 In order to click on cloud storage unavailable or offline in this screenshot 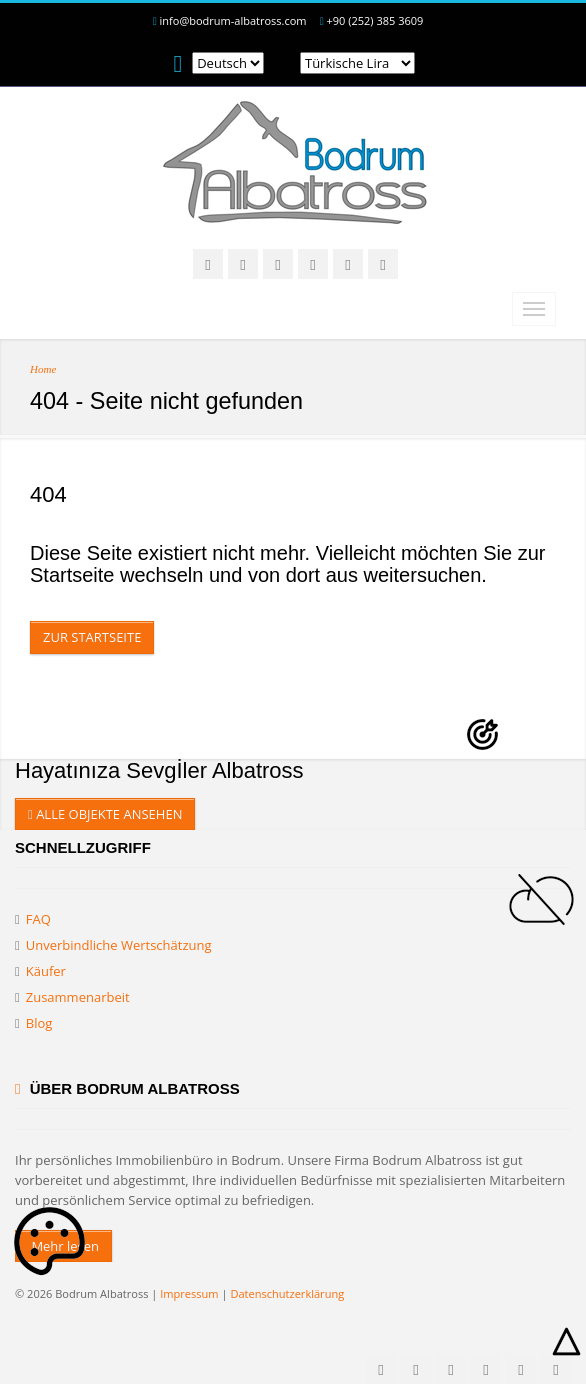, I will do `click(541, 899)`.